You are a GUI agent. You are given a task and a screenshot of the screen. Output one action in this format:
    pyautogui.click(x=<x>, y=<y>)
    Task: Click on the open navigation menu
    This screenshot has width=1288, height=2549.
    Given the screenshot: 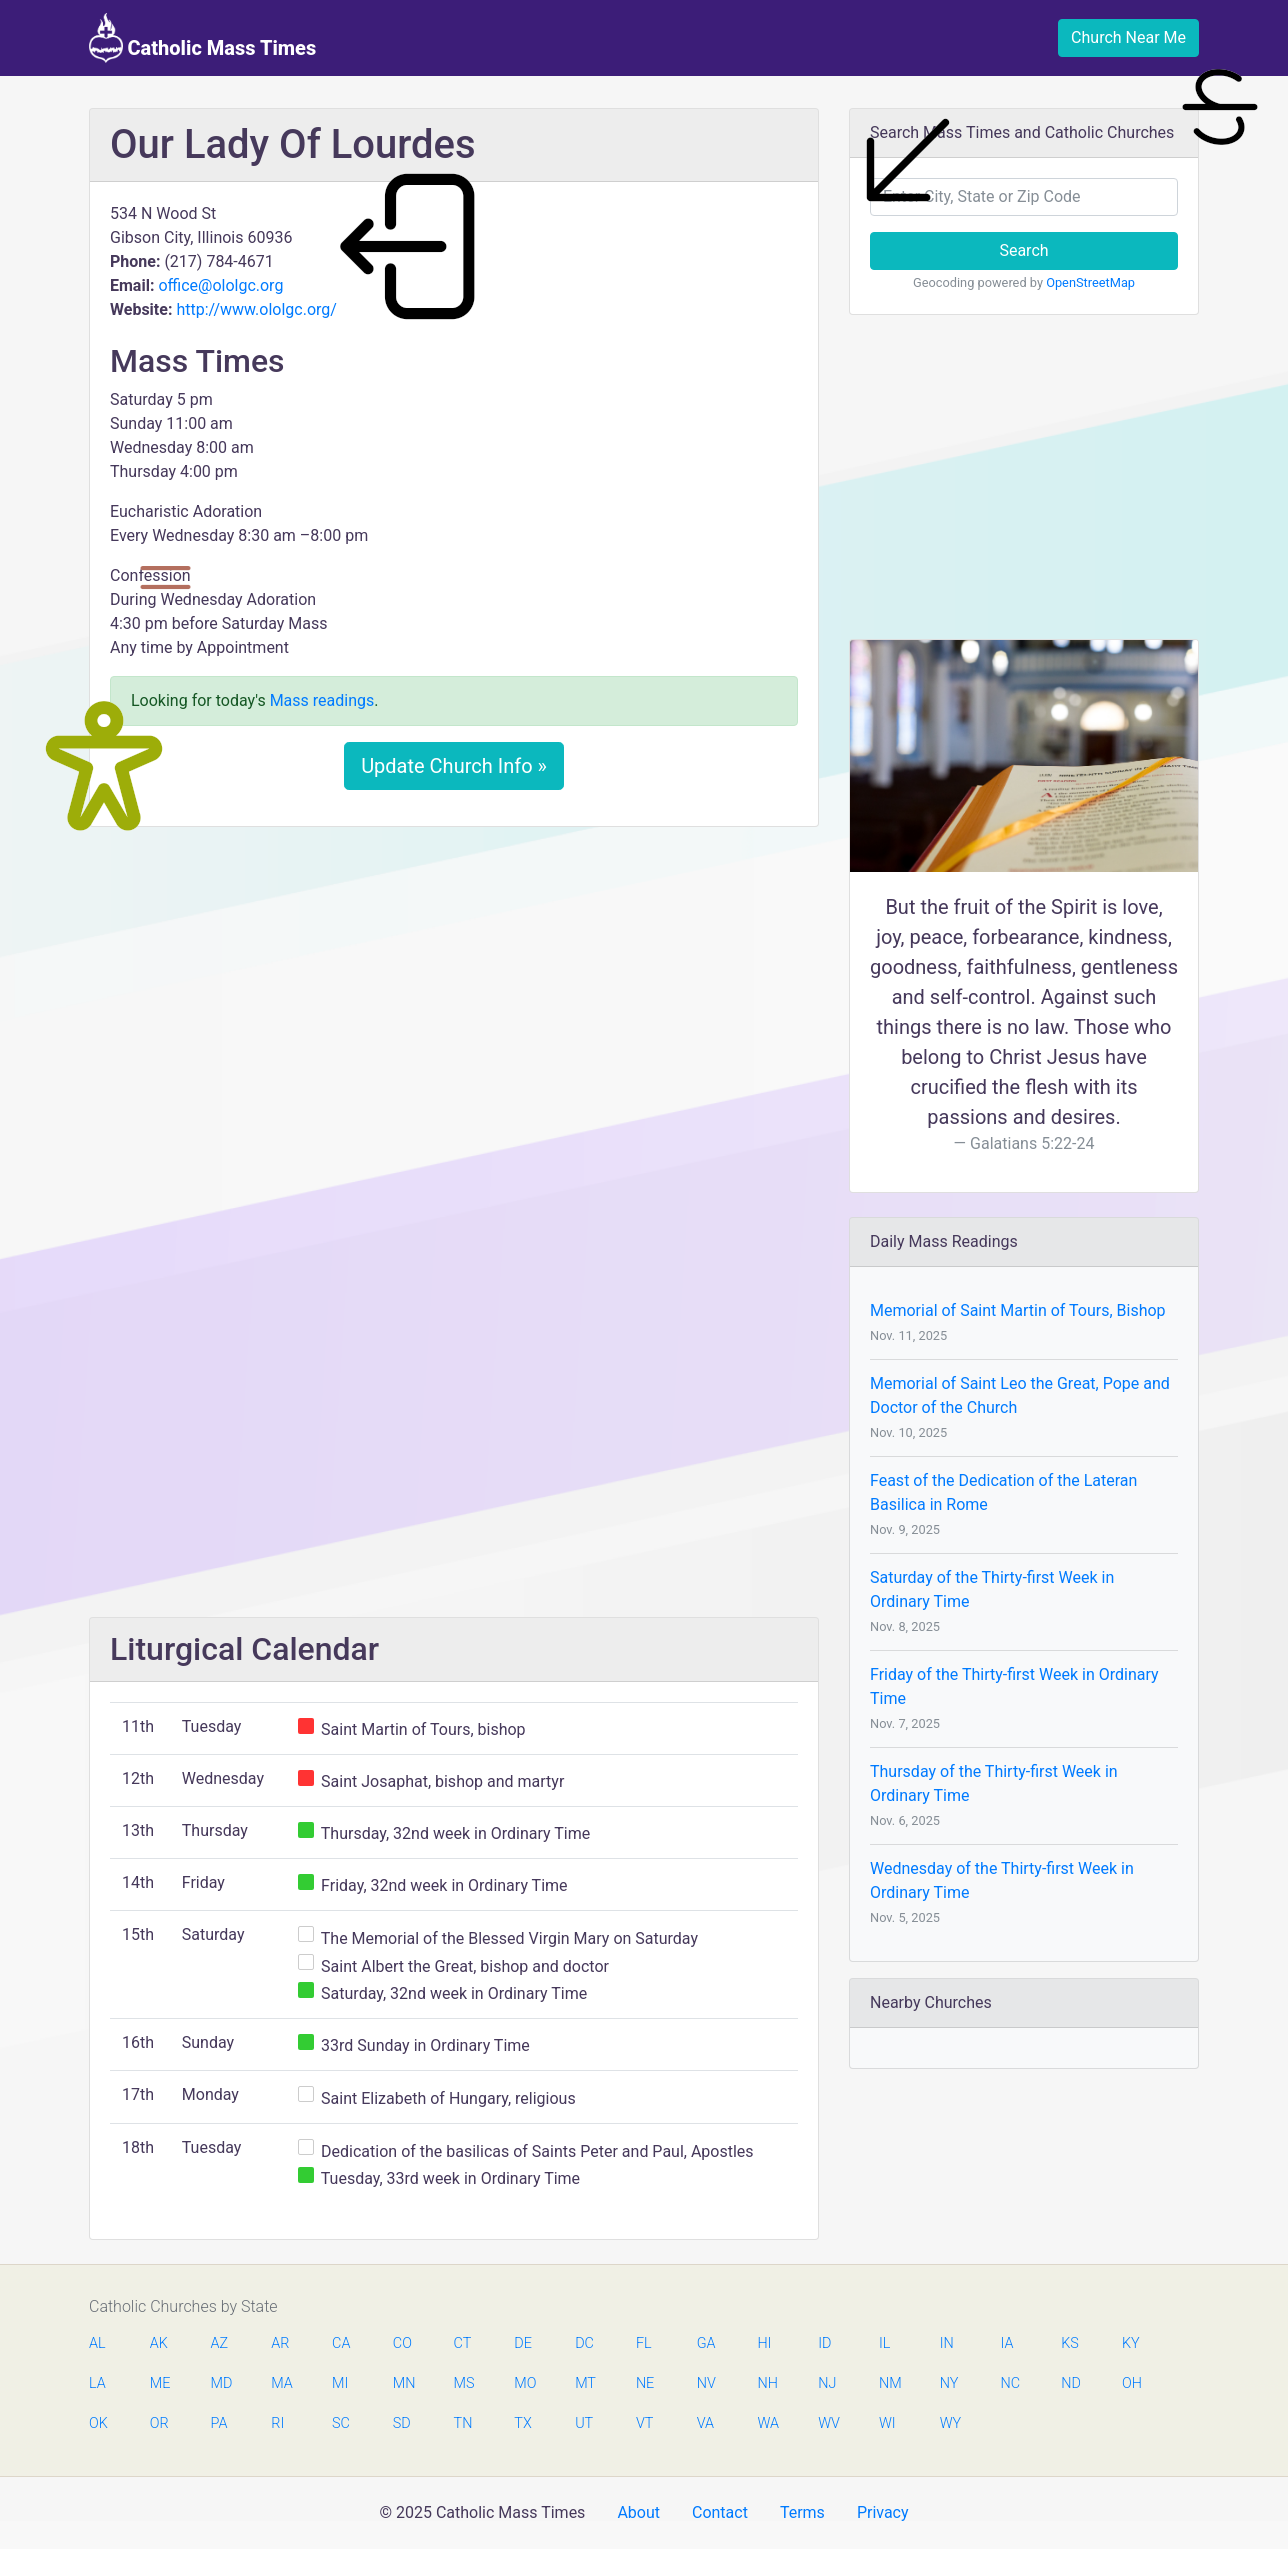 What is the action you would take?
    pyautogui.click(x=165, y=576)
    